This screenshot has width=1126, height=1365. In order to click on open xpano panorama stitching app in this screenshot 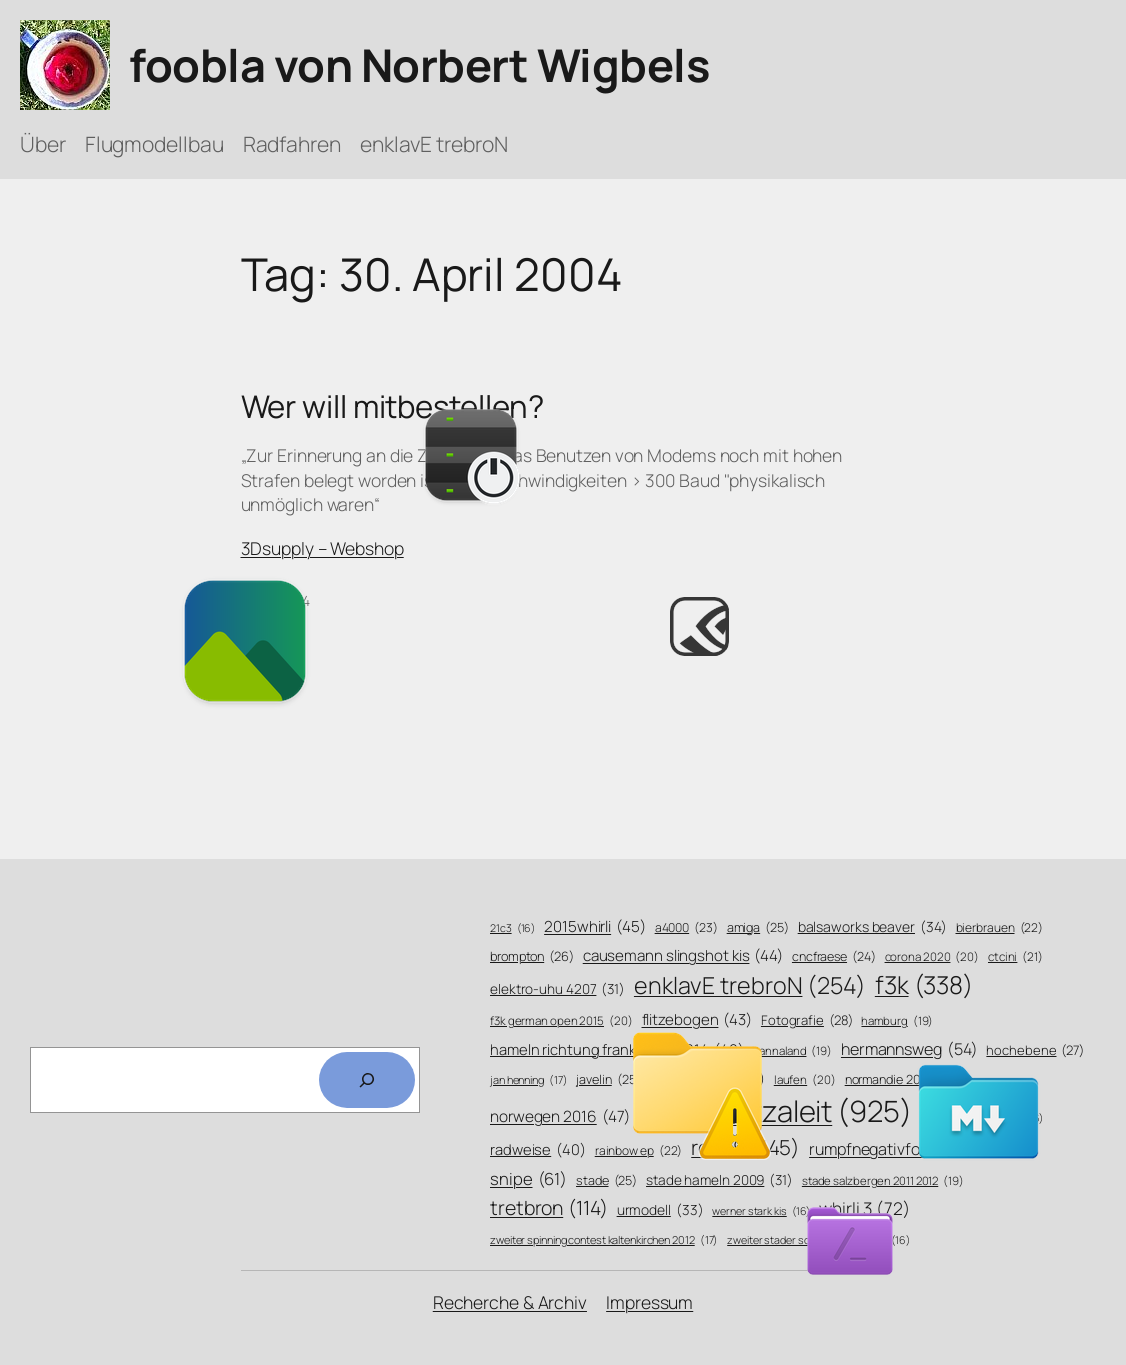, I will do `click(245, 641)`.